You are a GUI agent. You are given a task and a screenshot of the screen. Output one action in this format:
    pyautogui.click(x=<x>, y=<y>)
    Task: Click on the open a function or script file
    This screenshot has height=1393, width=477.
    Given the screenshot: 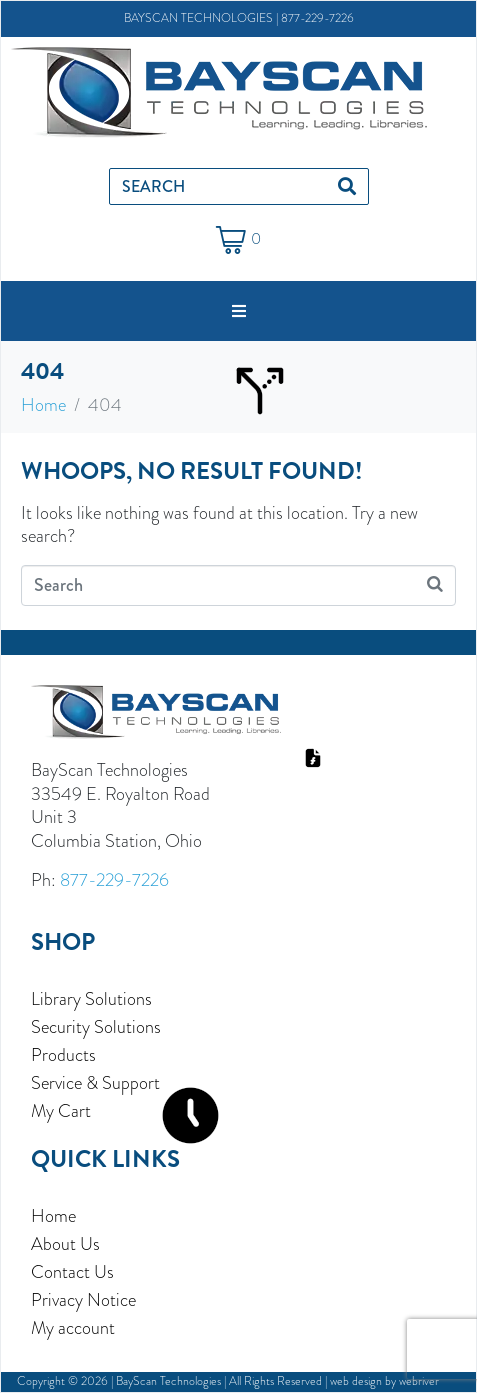 What is the action you would take?
    pyautogui.click(x=313, y=758)
    